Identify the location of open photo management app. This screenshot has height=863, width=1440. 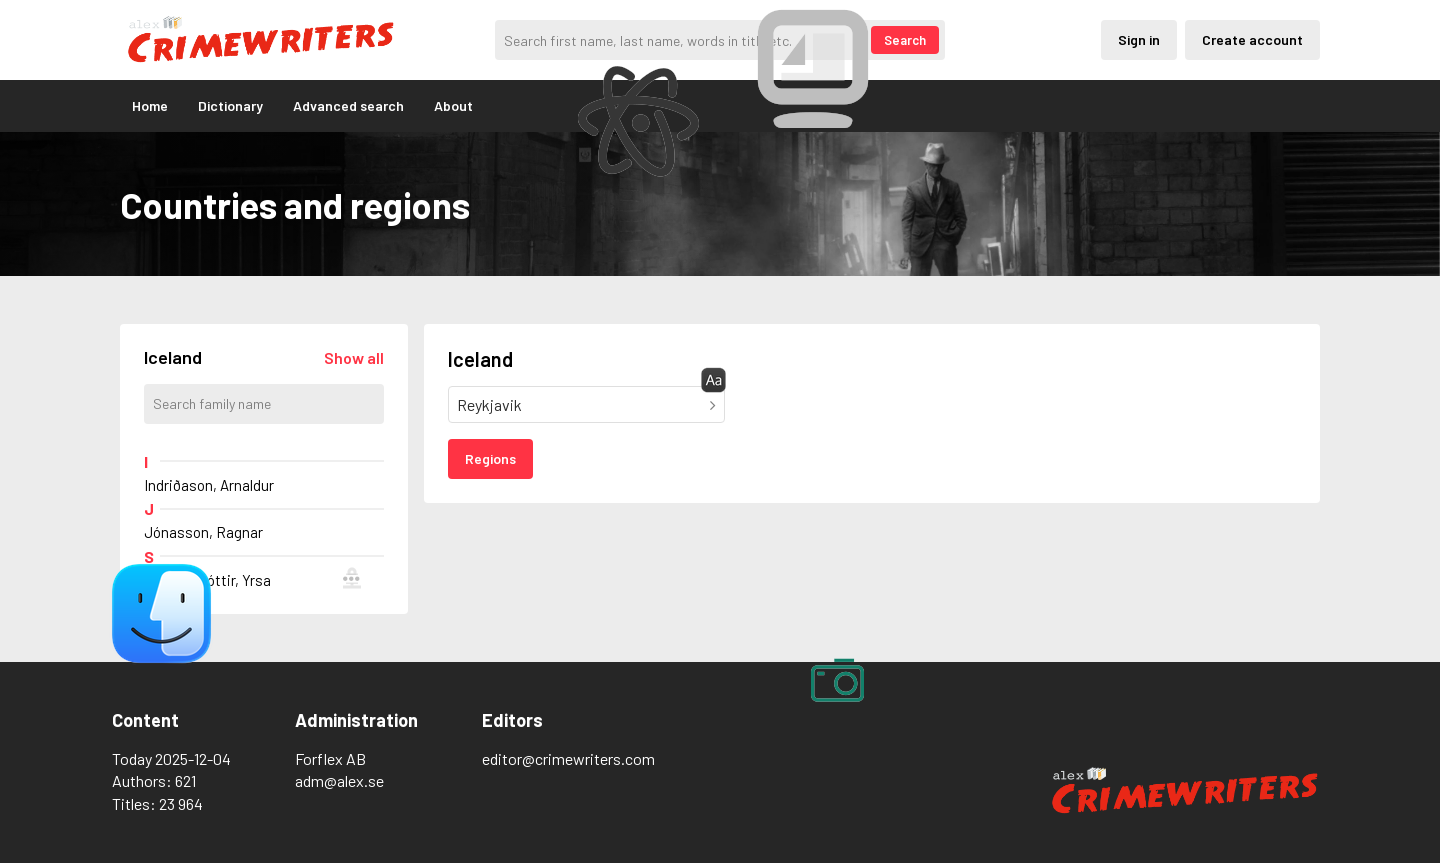
(837, 678).